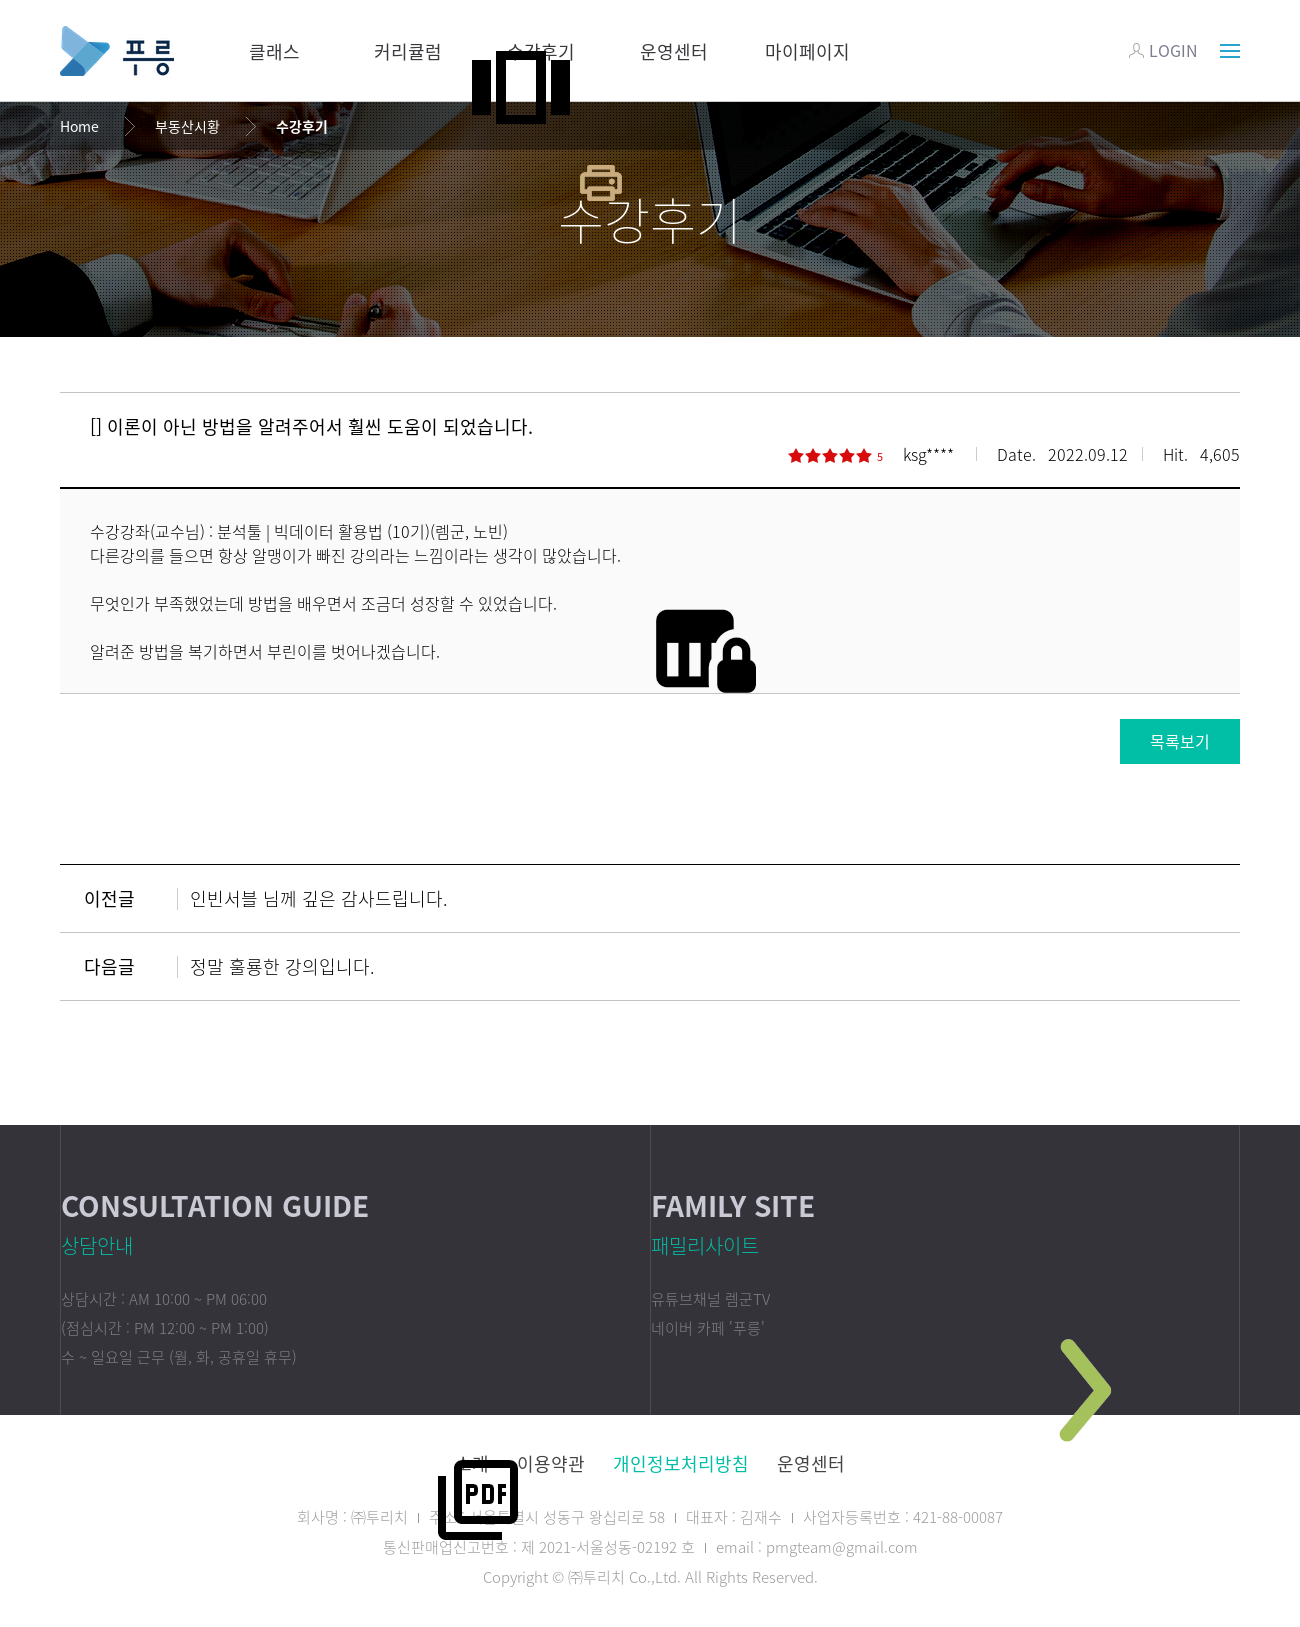  What do you see at coordinates (521, 90) in the screenshot?
I see `view content in carousel mode` at bounding box center [521, 90].